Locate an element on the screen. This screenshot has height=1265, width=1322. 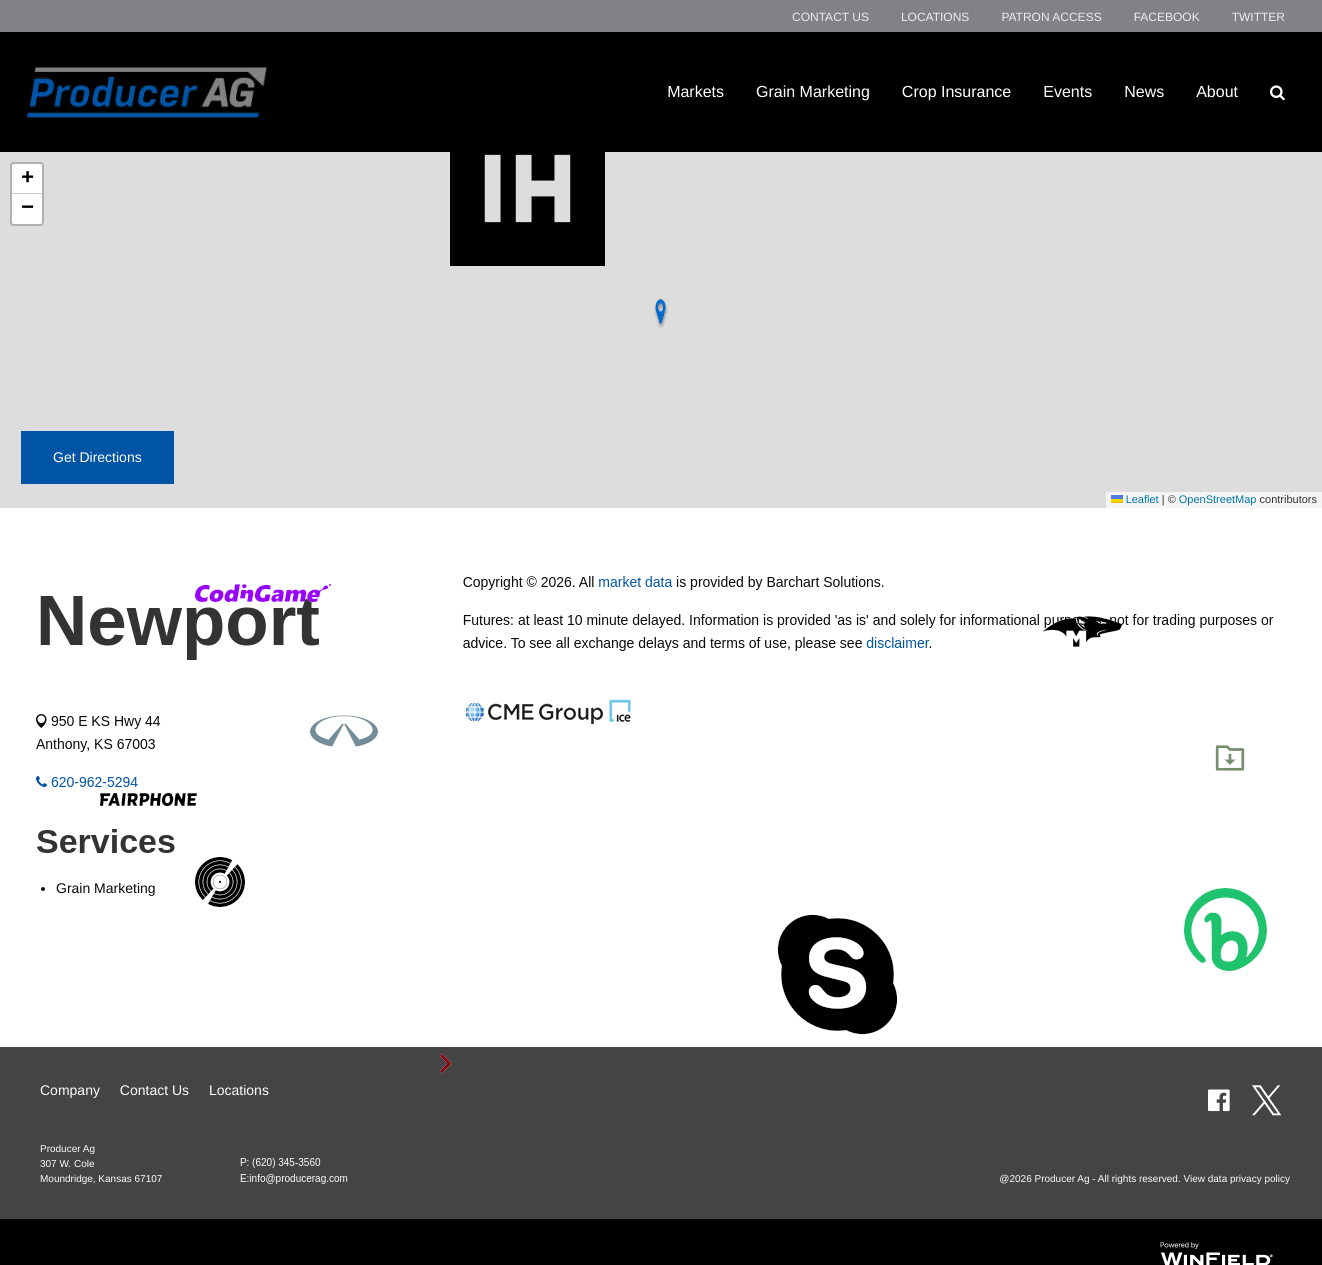
visit the CodinGame platform is located at coordinates (263, 593).